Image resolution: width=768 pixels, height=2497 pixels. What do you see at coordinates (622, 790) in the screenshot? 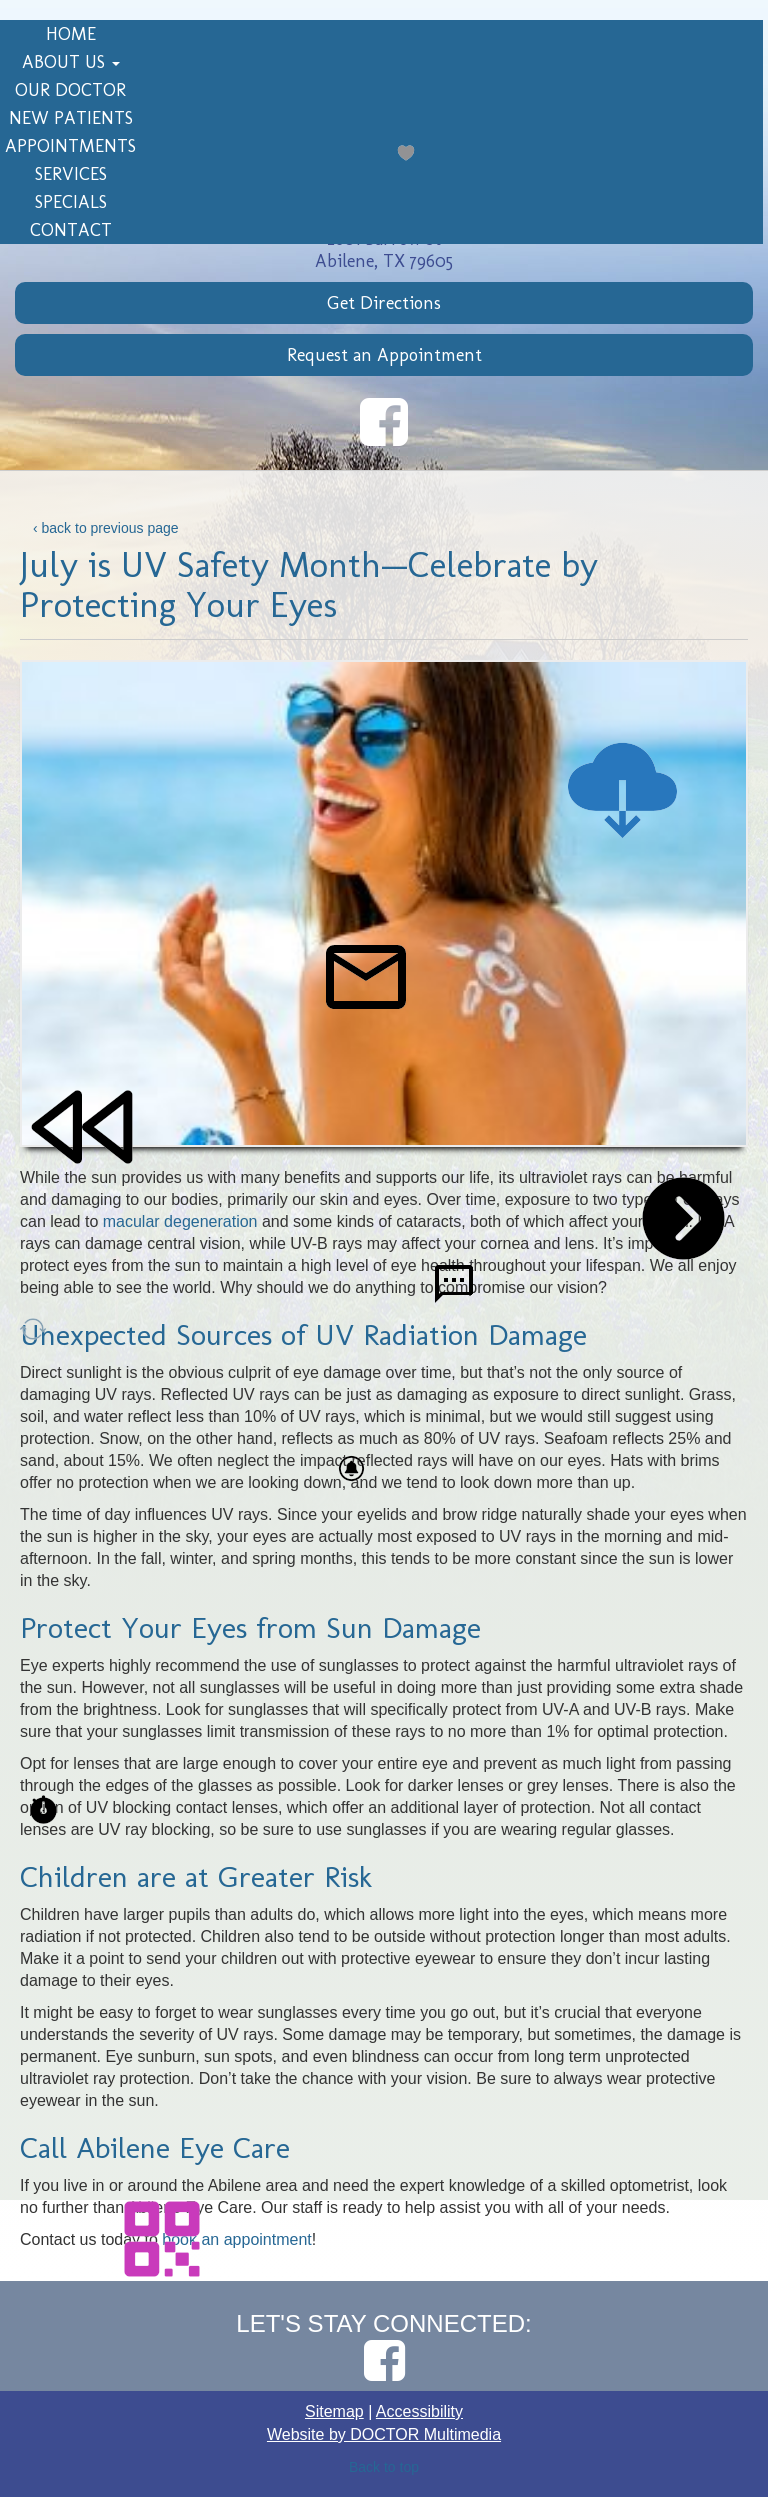
I see `download file from cloud storage` at bounding box center [622, 790].